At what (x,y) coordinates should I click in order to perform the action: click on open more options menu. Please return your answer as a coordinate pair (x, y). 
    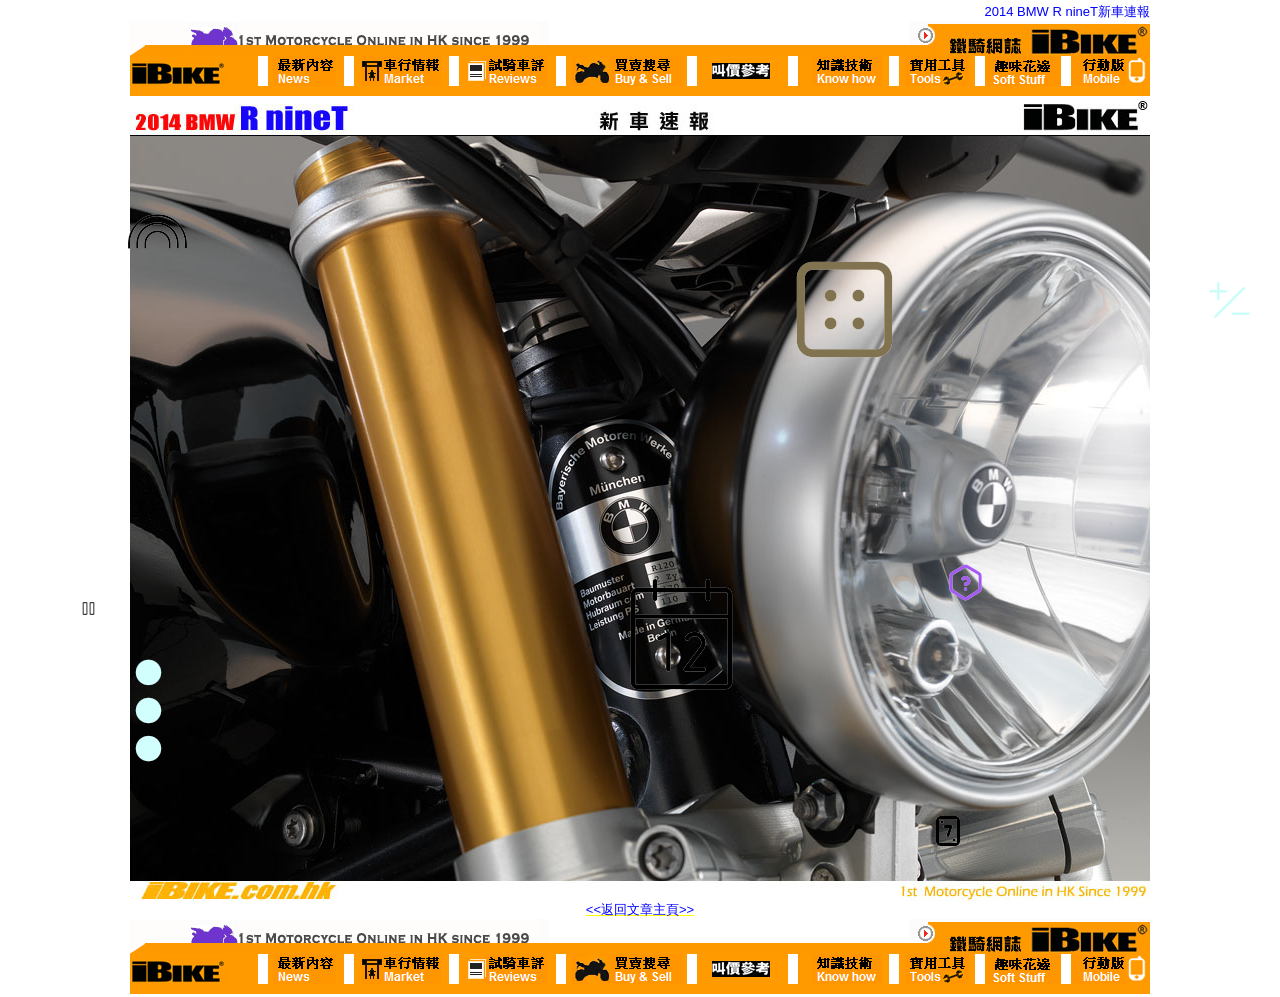
    Looking at the image, I should click on (148, 710).